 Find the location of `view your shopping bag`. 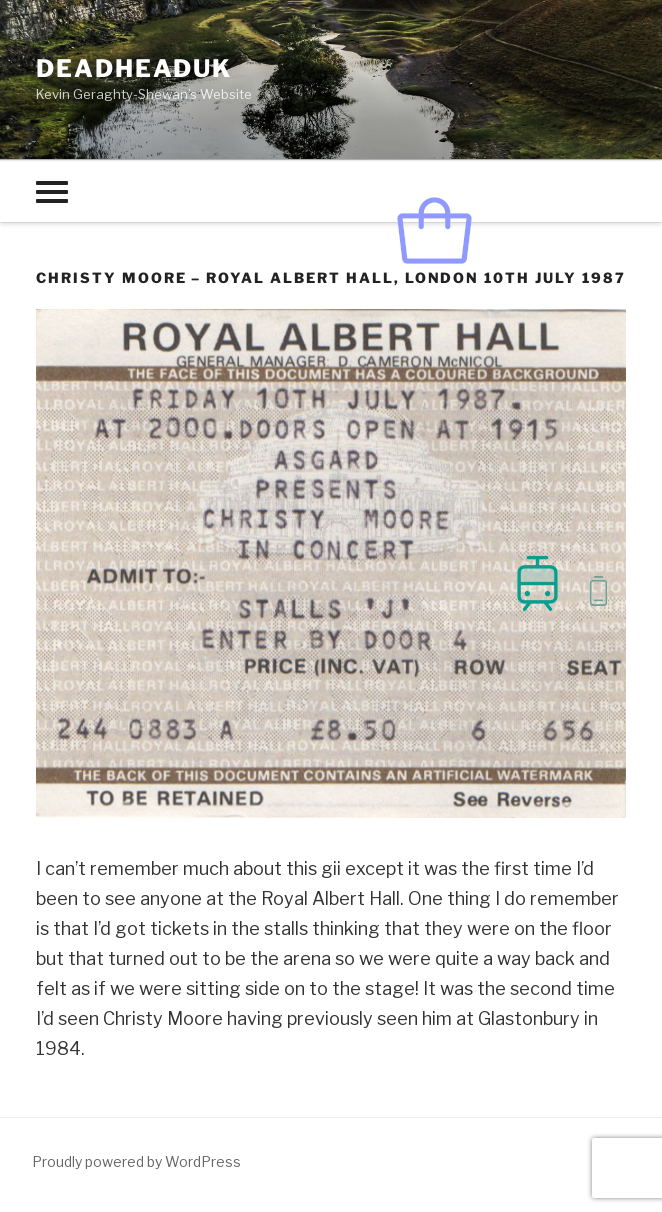

view your shopping bag is located at coordinates (434, 234).